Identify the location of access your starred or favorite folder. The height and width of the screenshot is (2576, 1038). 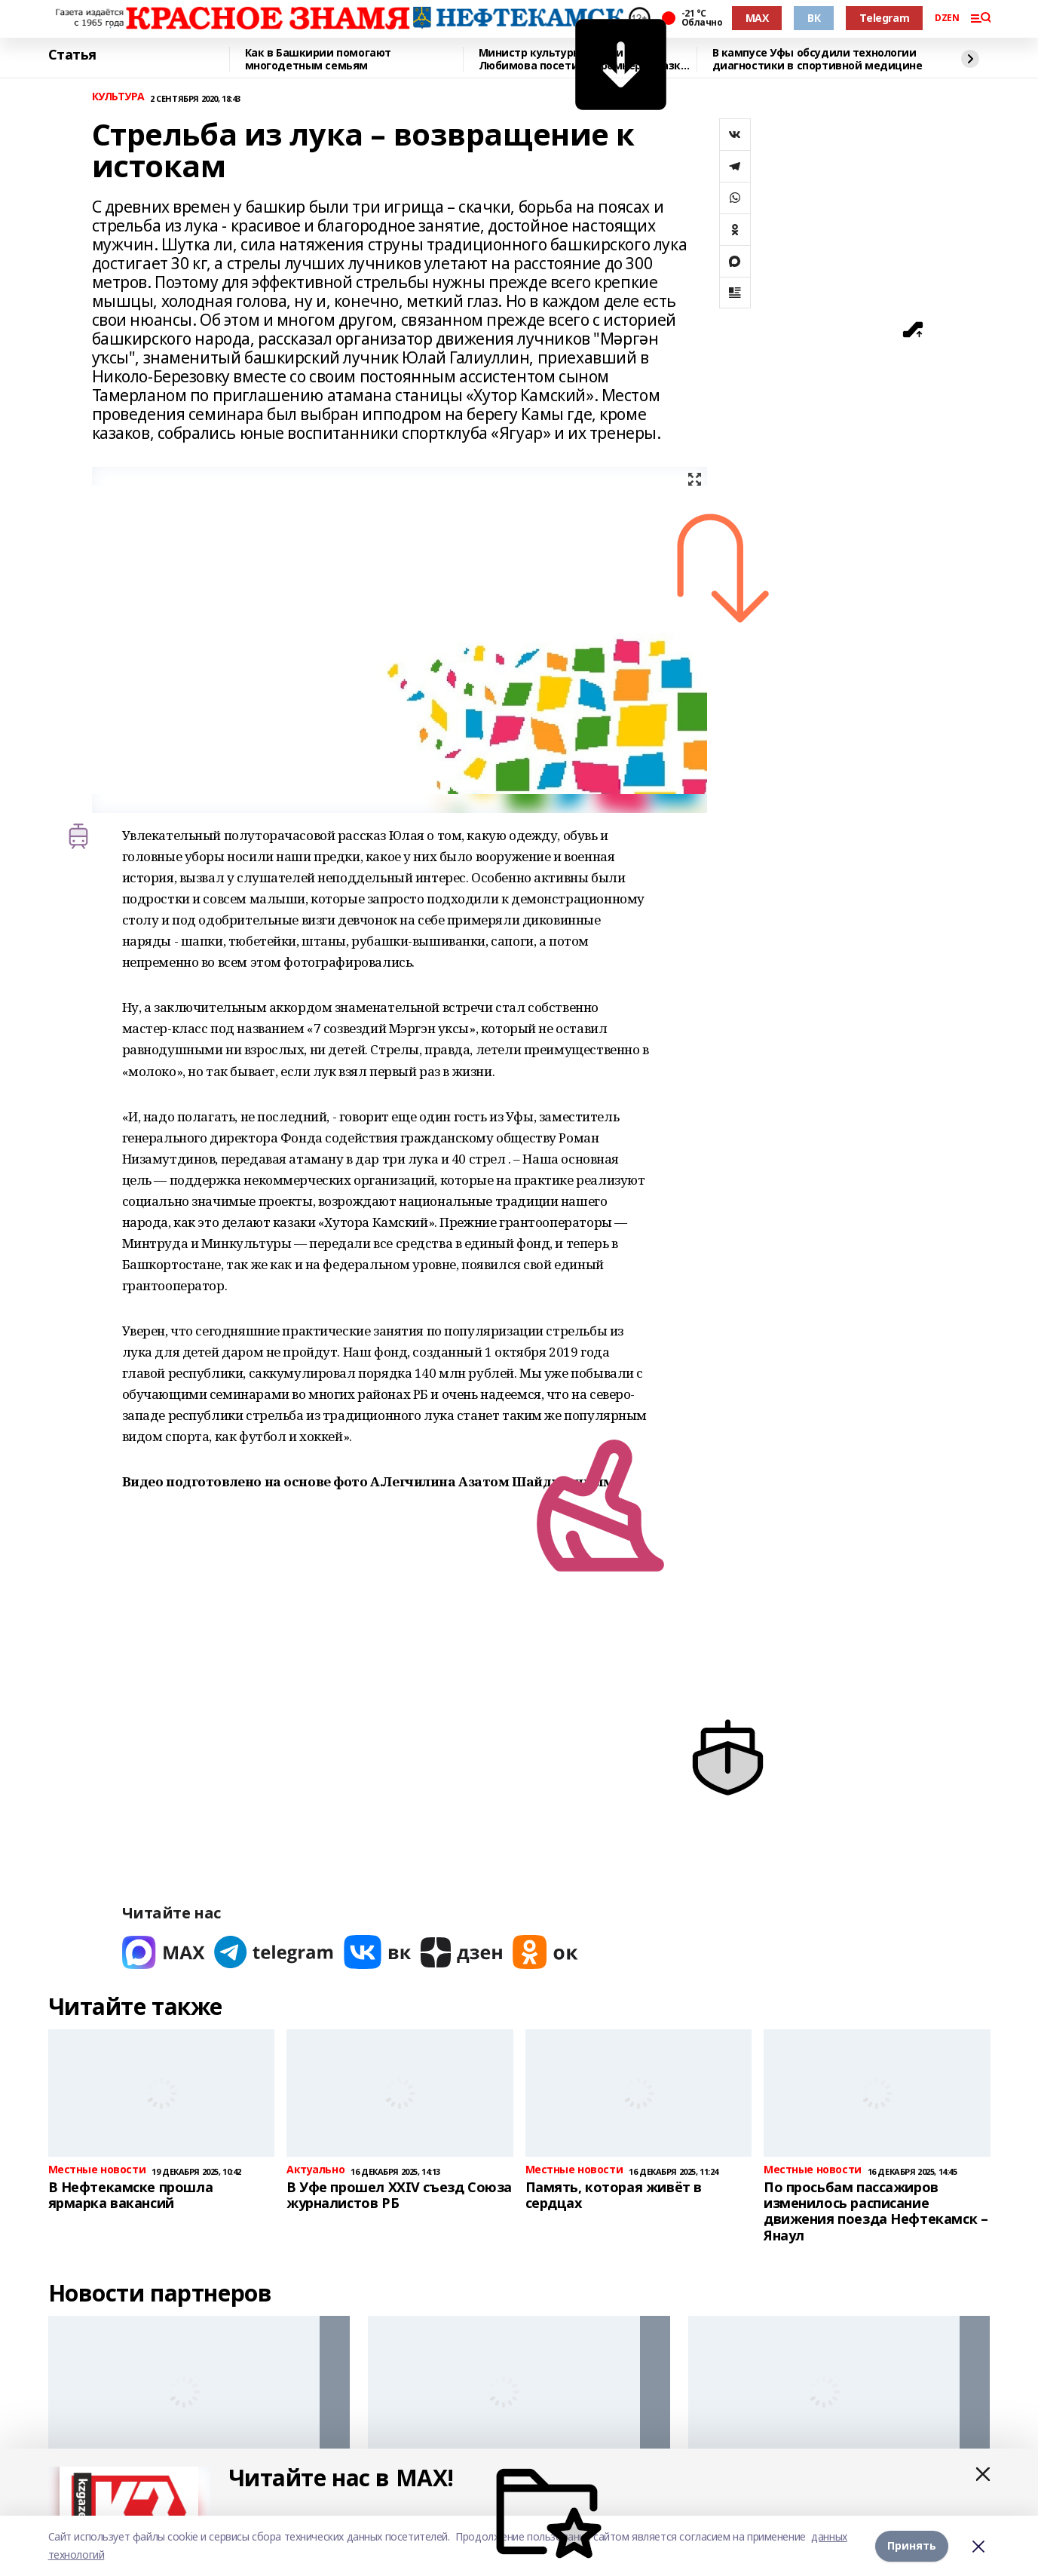
(547, 2511).